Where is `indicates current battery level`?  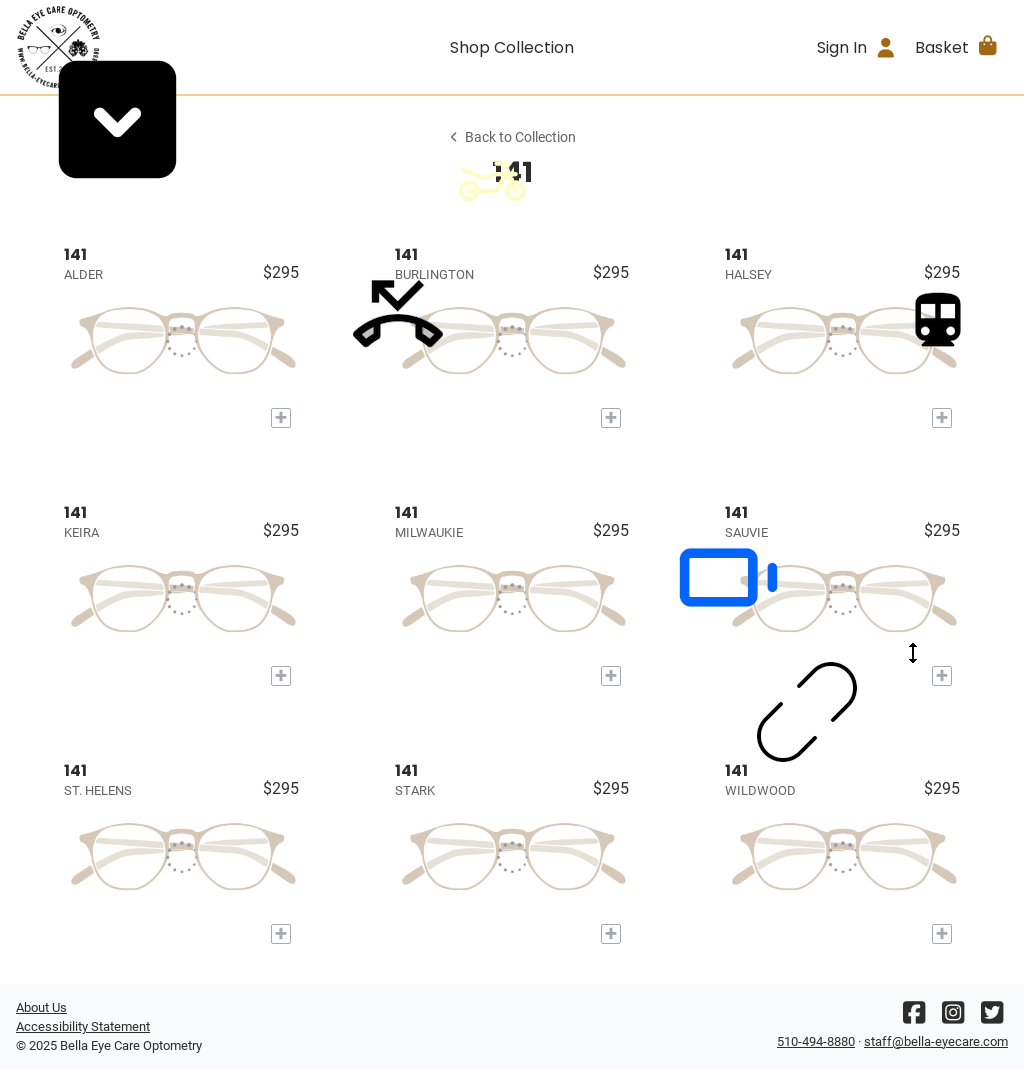 indicates current battery level is located at coordinates (728, 577).